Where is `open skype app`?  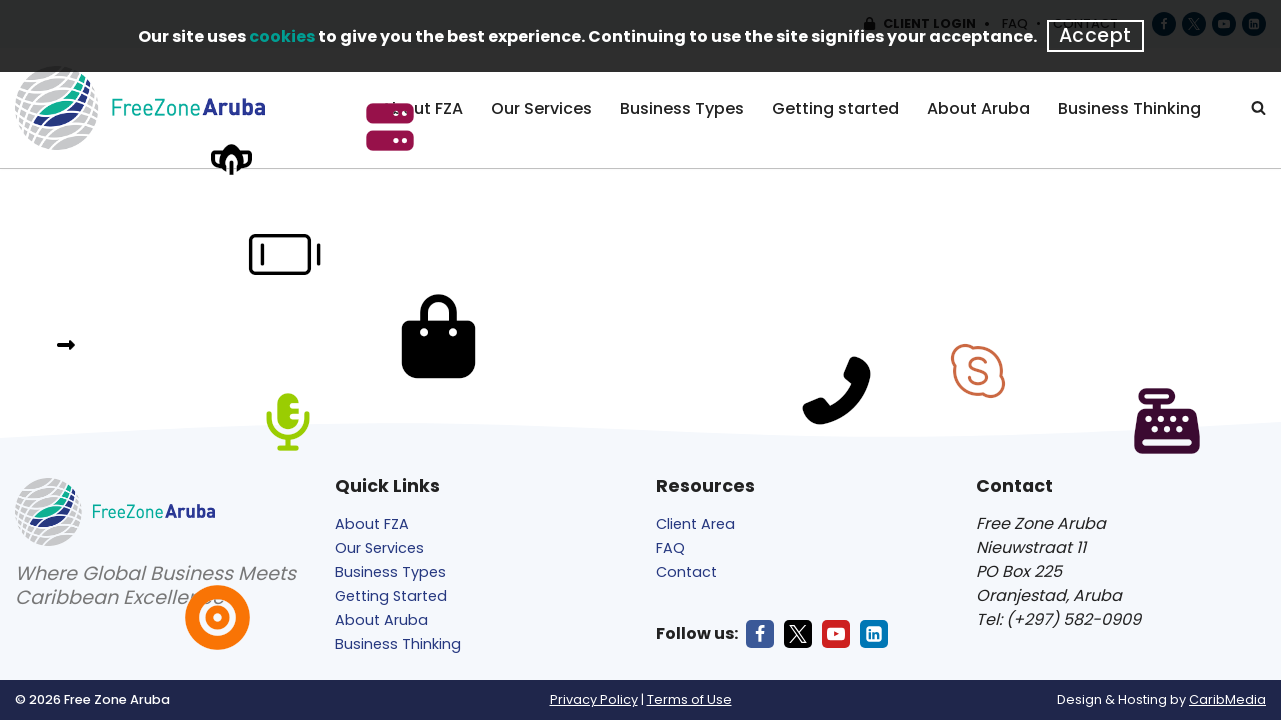 open skype app is located at coordinates (978, 371).